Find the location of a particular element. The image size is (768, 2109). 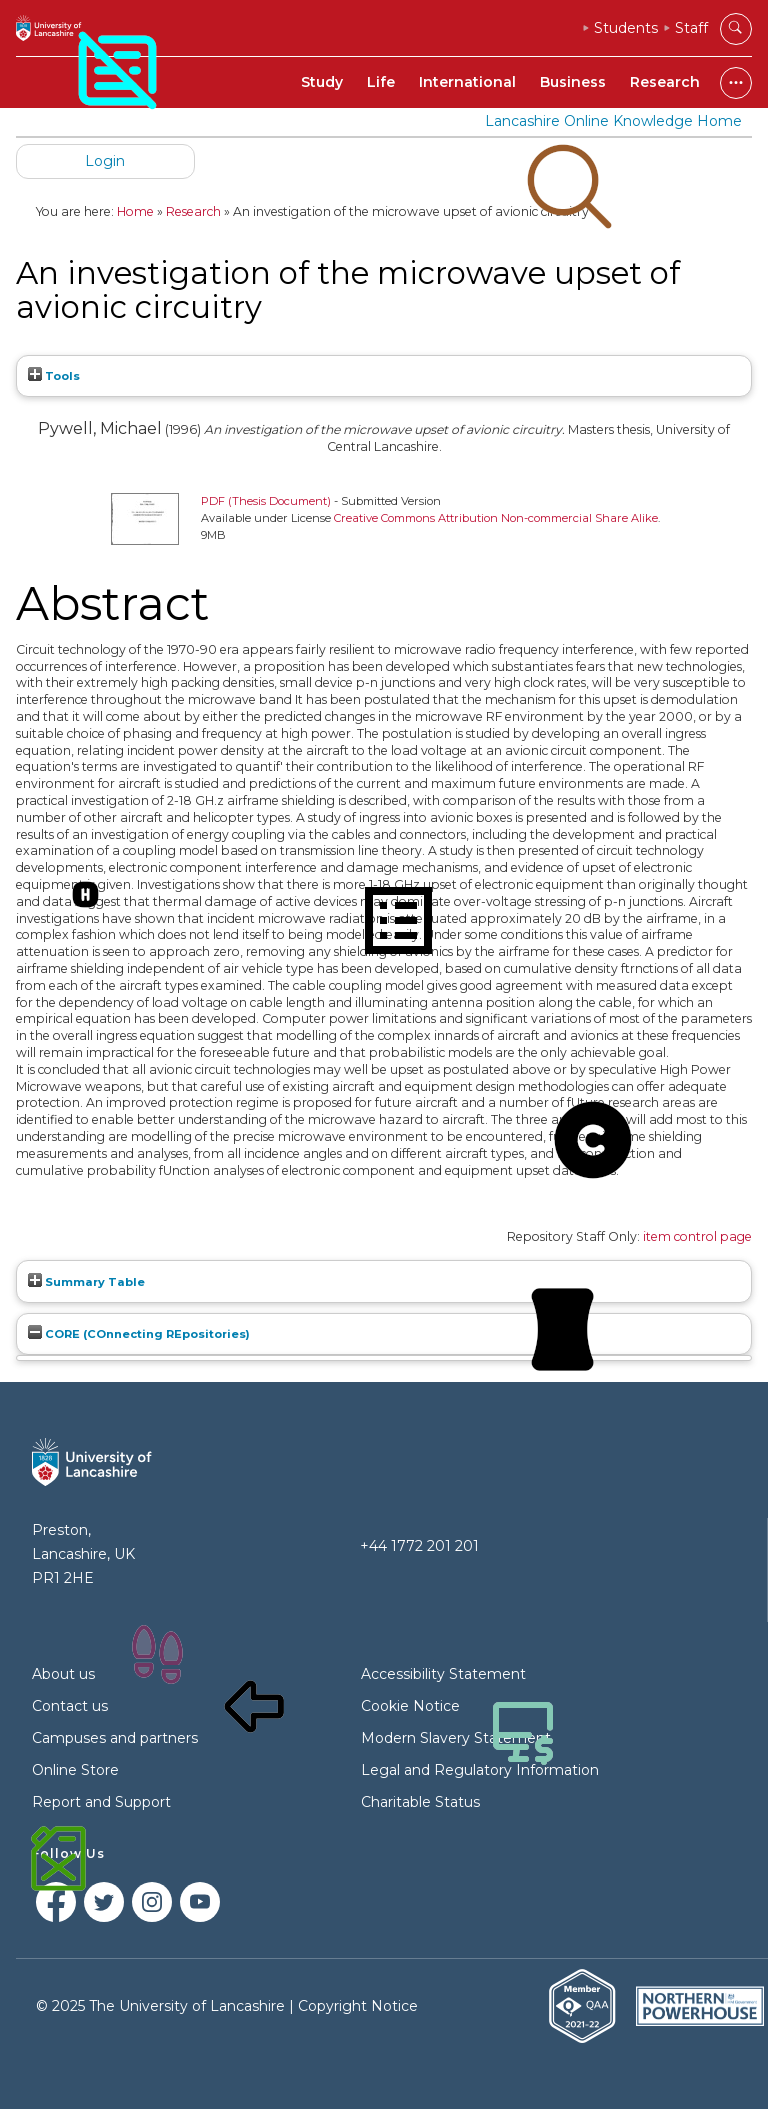

article or document unavailable is located at coordinates (117, 70).